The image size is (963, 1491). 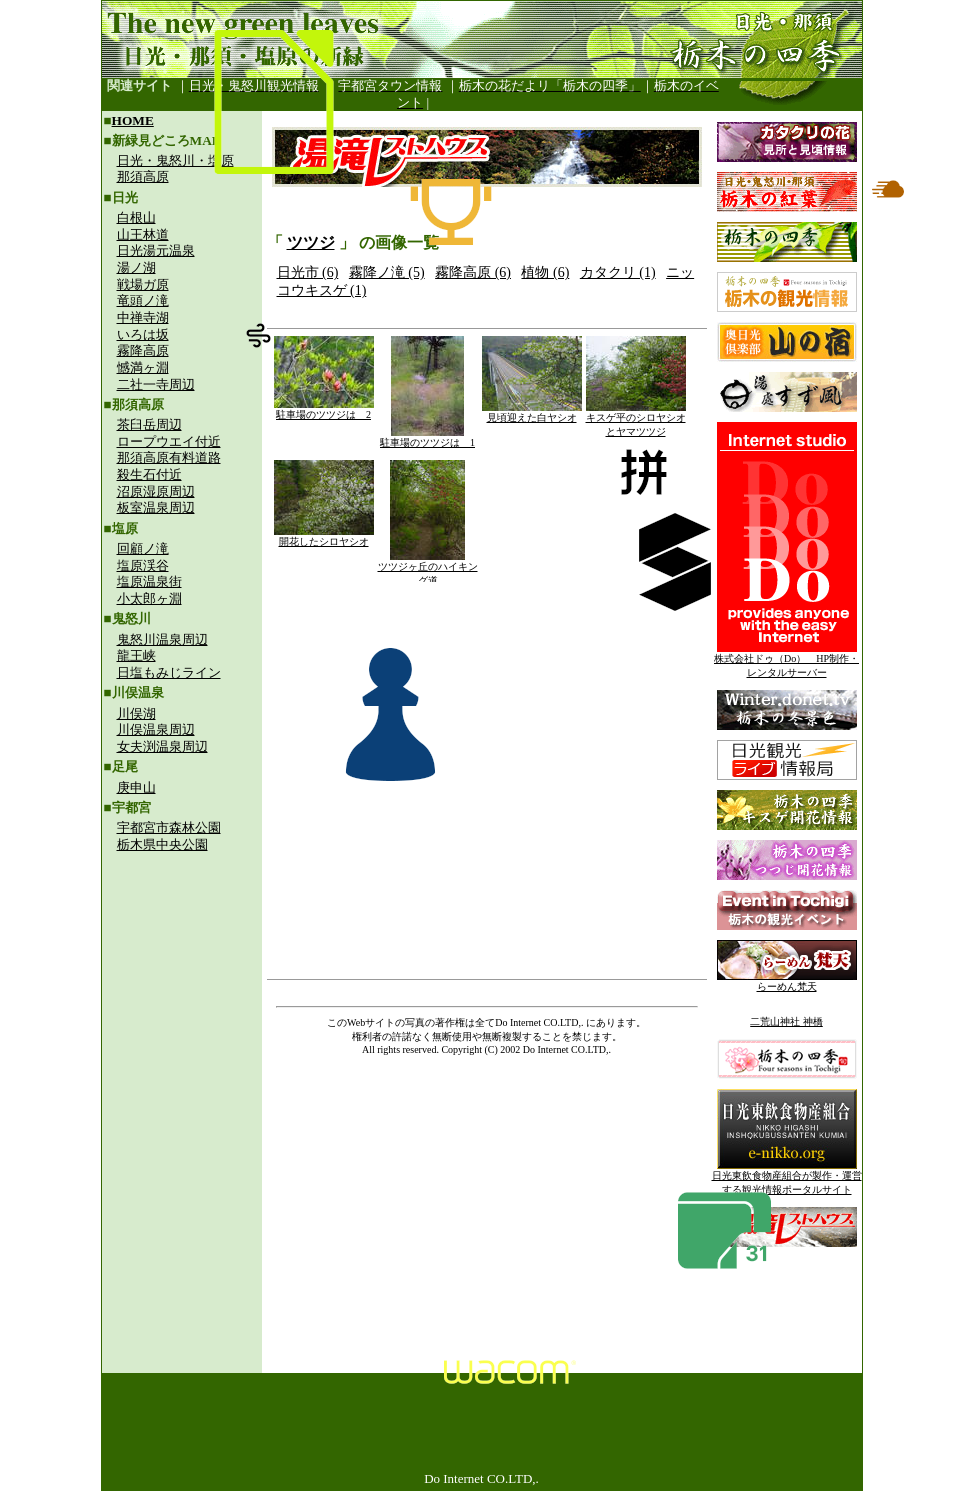 I want to click on open Spark AR Studio application, so click(x=675, y=562).